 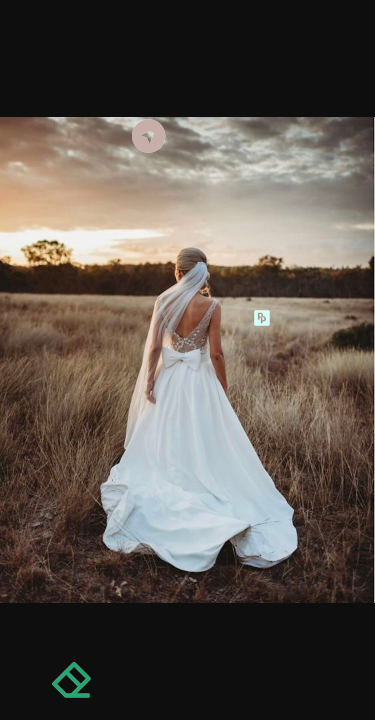 I want to click on erase or delete selected content, so click(x=72, y=680).